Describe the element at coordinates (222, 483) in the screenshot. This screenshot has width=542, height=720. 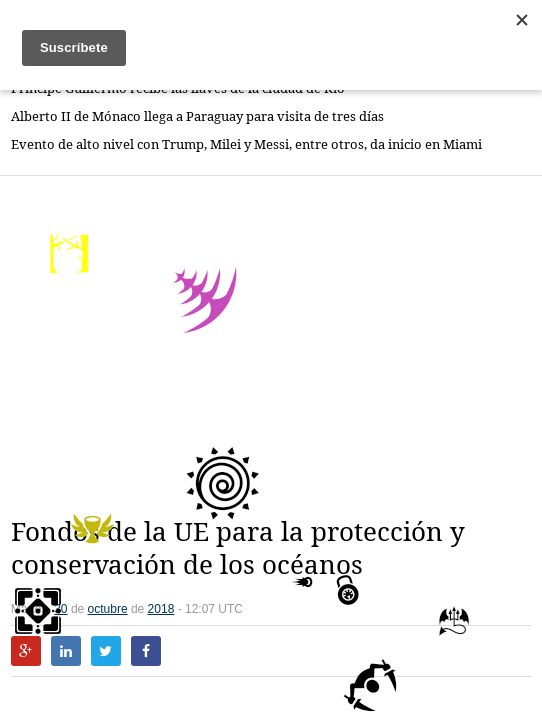
I see `ubisoft game launcher or storefront` at that location.